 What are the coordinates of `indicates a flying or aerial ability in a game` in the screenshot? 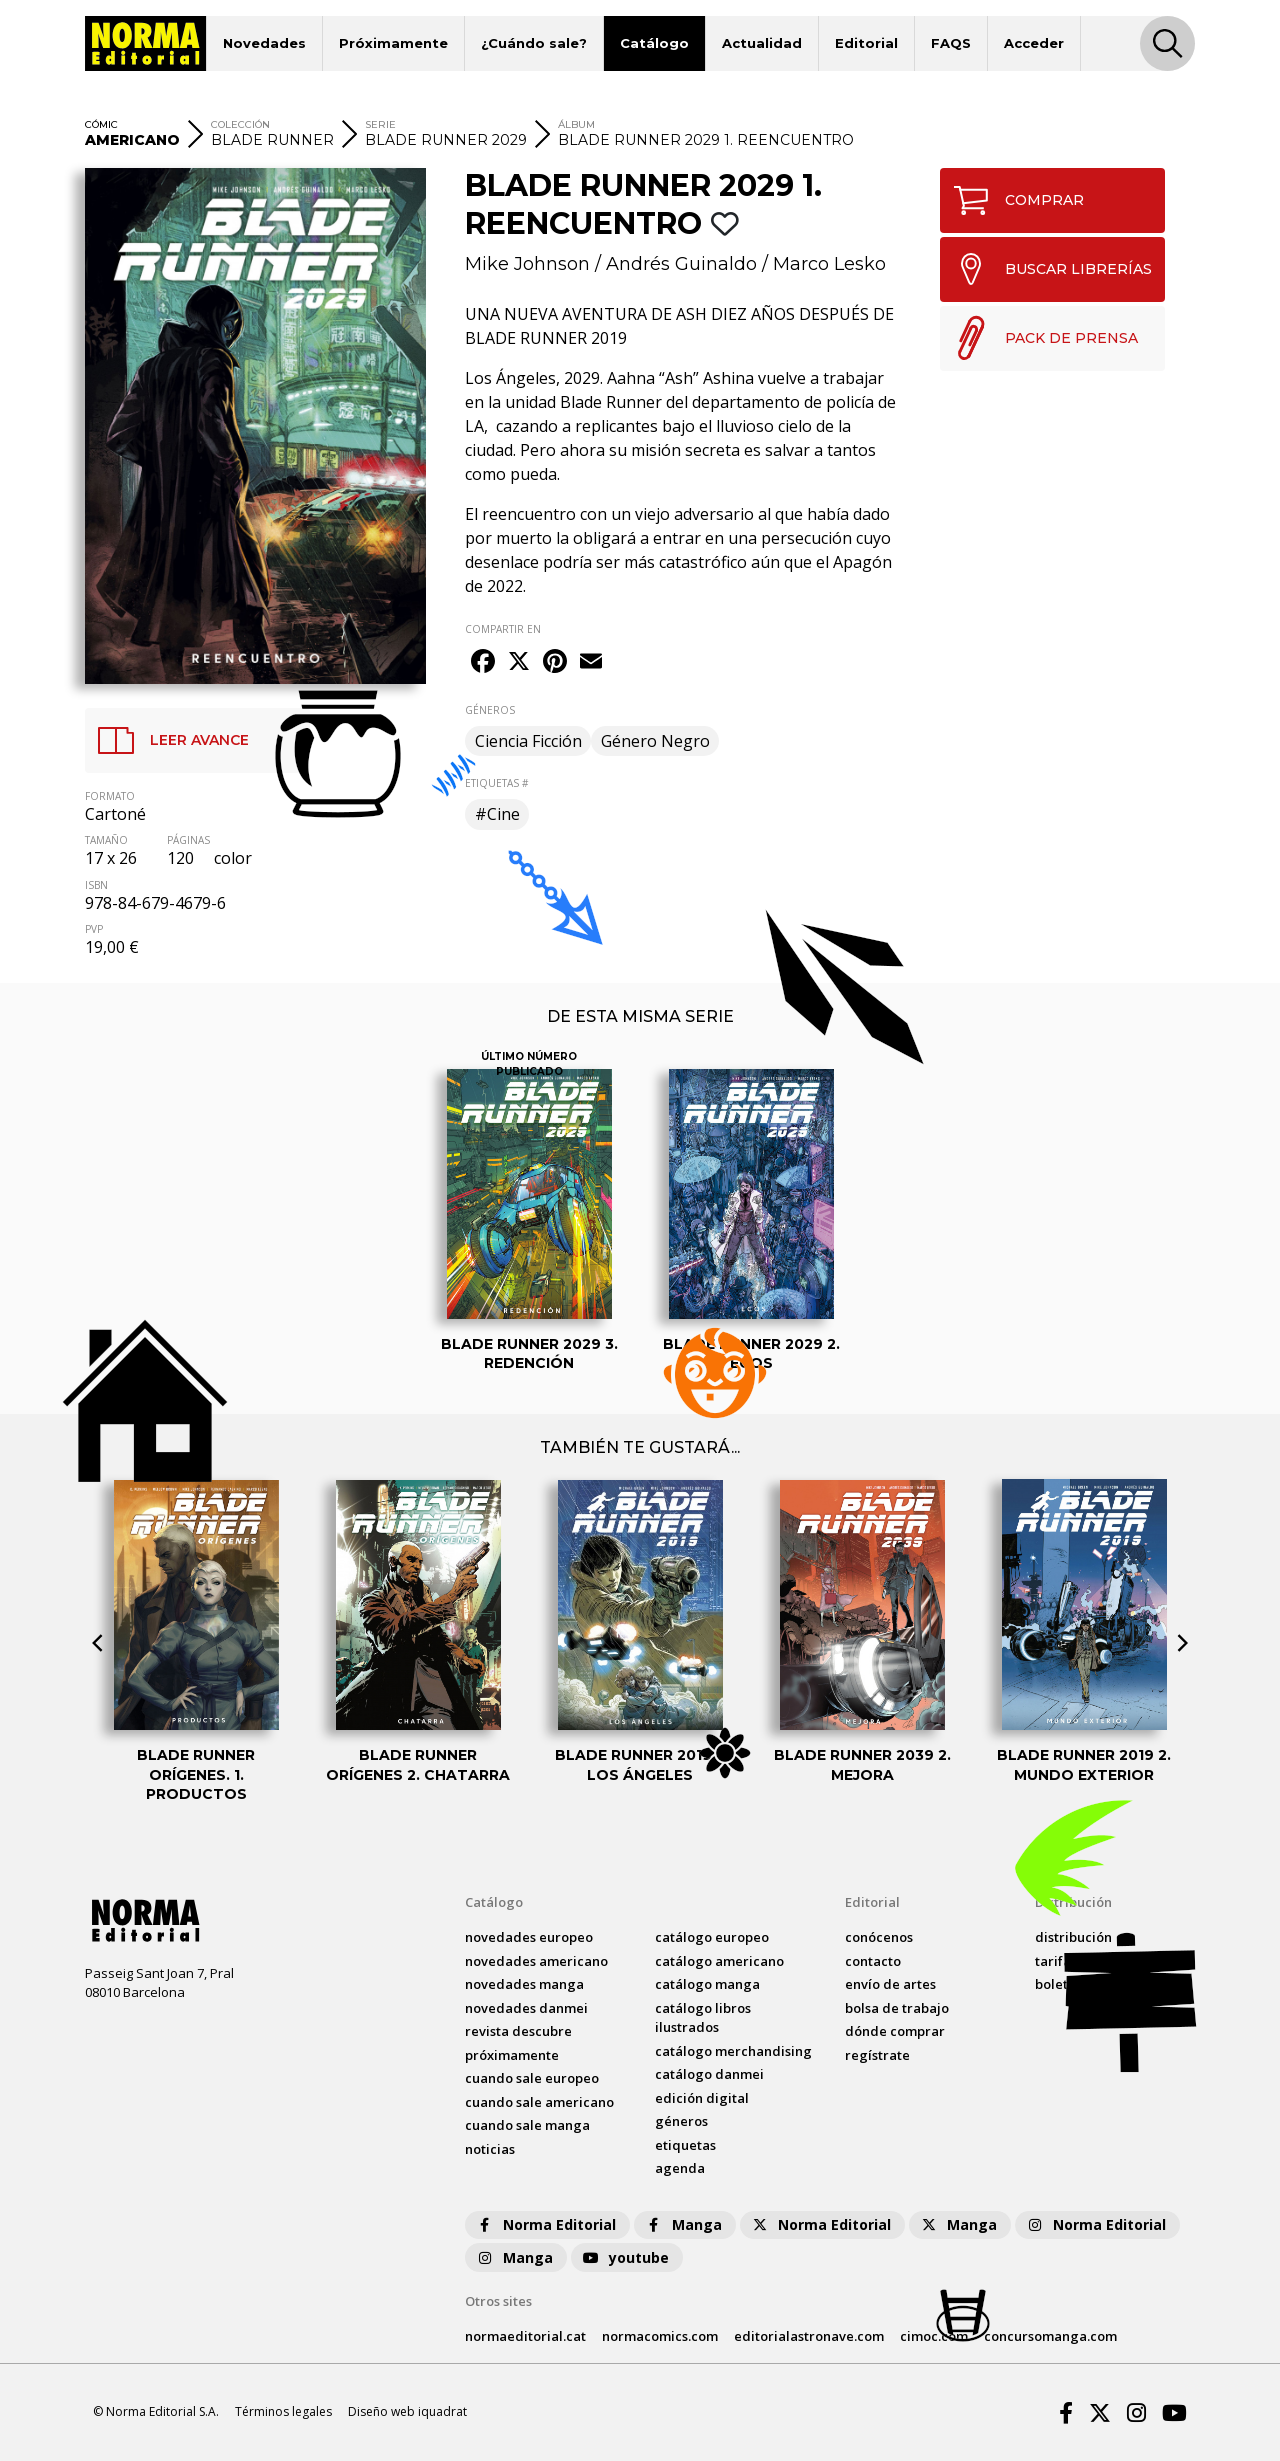 It's located at (1074, 1856).